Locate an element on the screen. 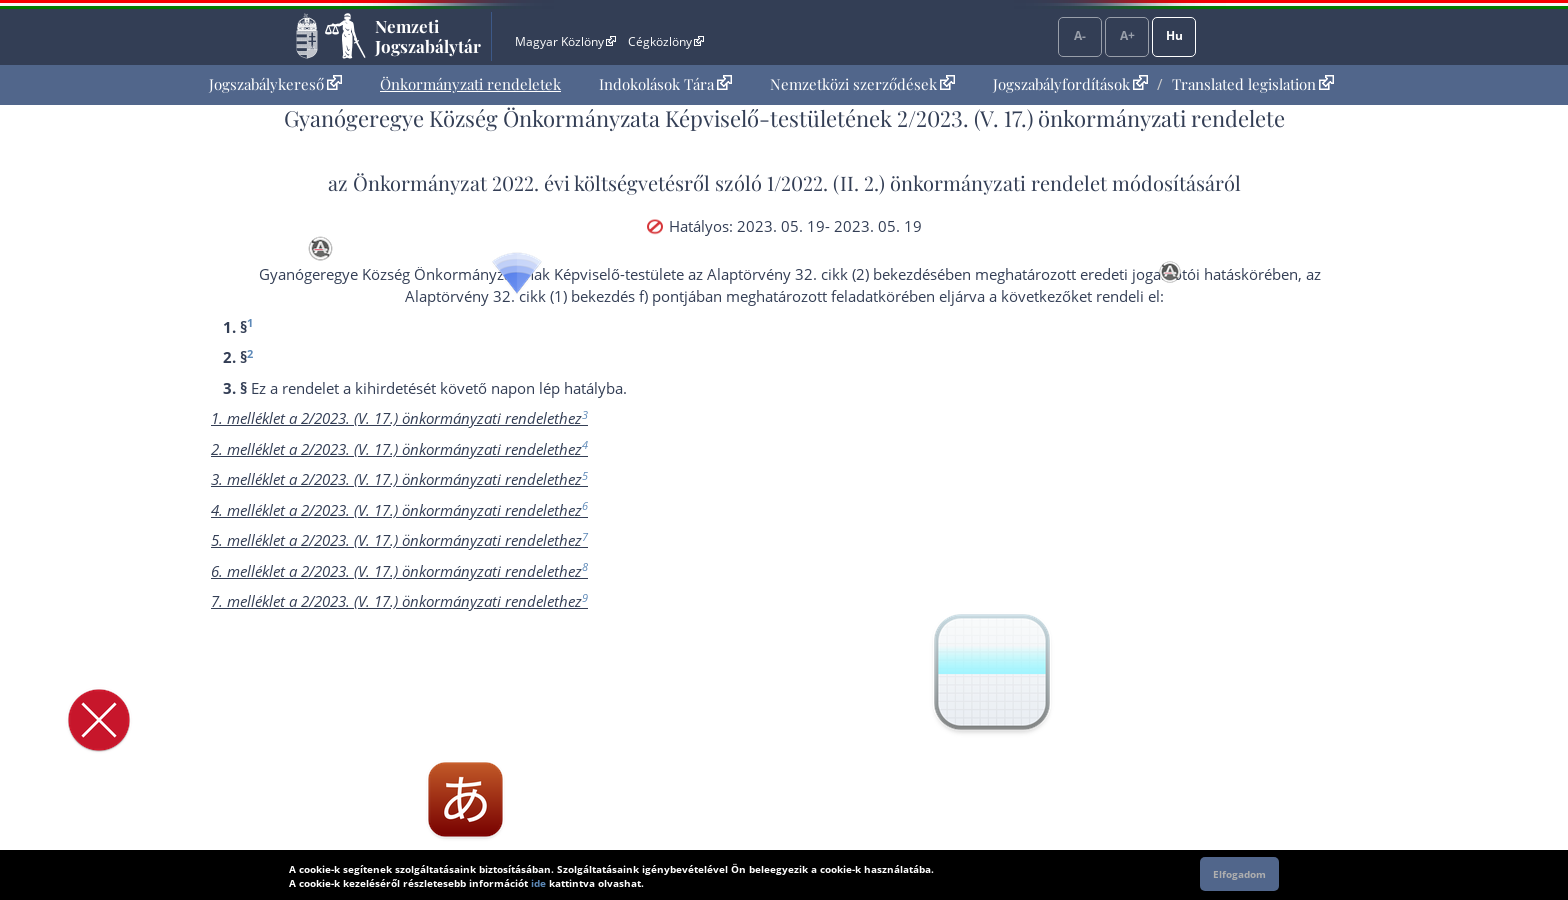  open document scanner app is located at coordinates (992, 672).